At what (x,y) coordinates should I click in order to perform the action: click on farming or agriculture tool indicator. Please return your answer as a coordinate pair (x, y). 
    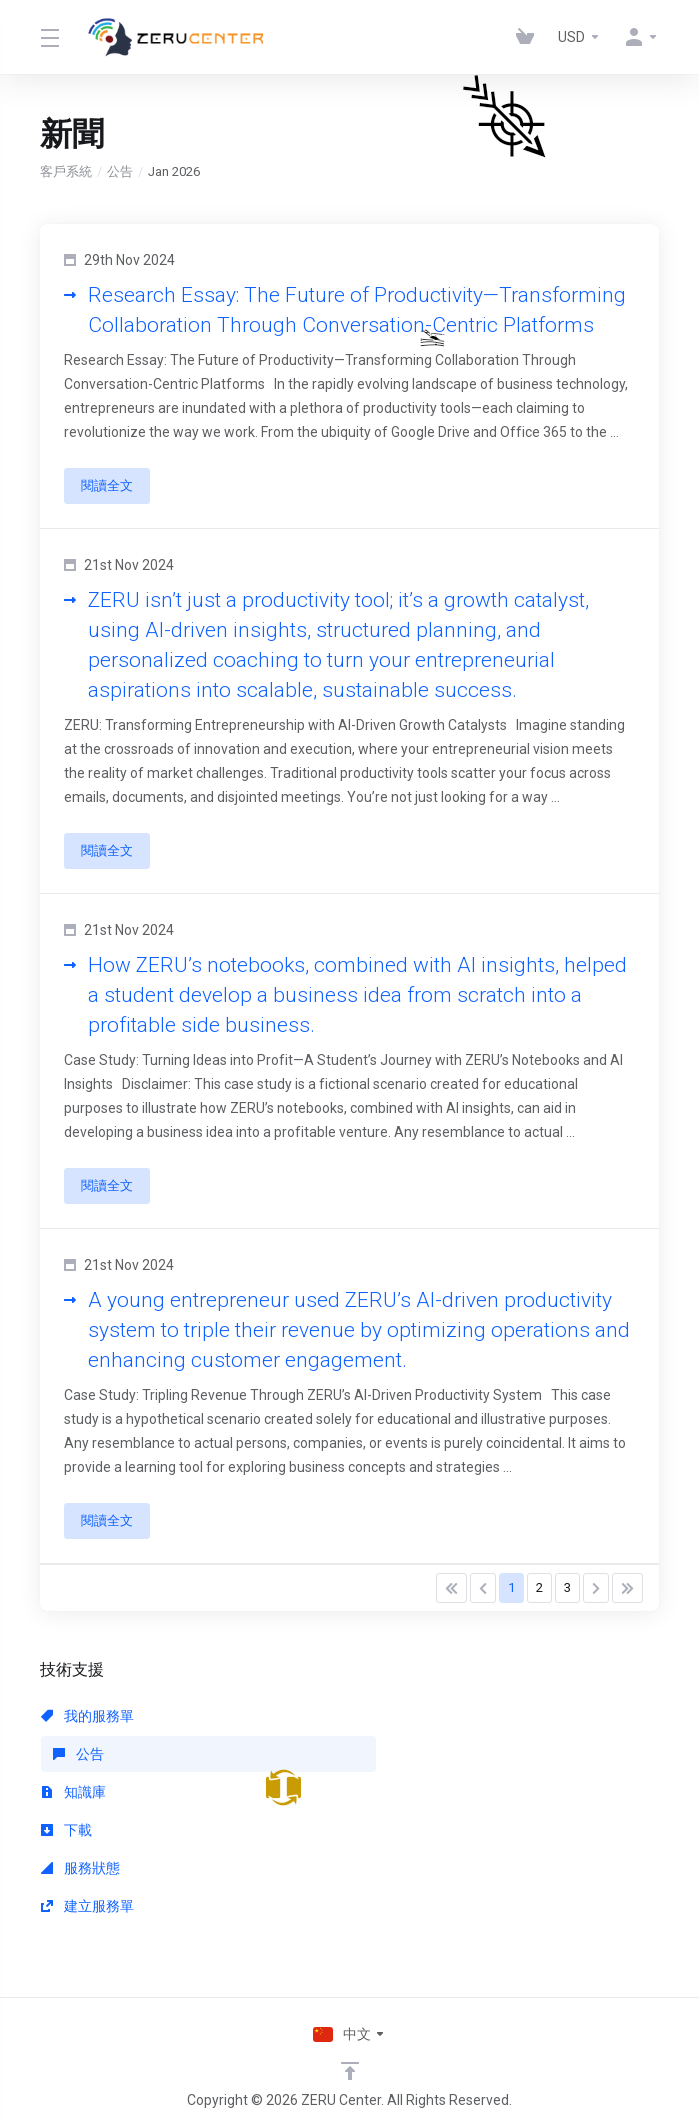
    Looking at the image, I should click on (432, 334).